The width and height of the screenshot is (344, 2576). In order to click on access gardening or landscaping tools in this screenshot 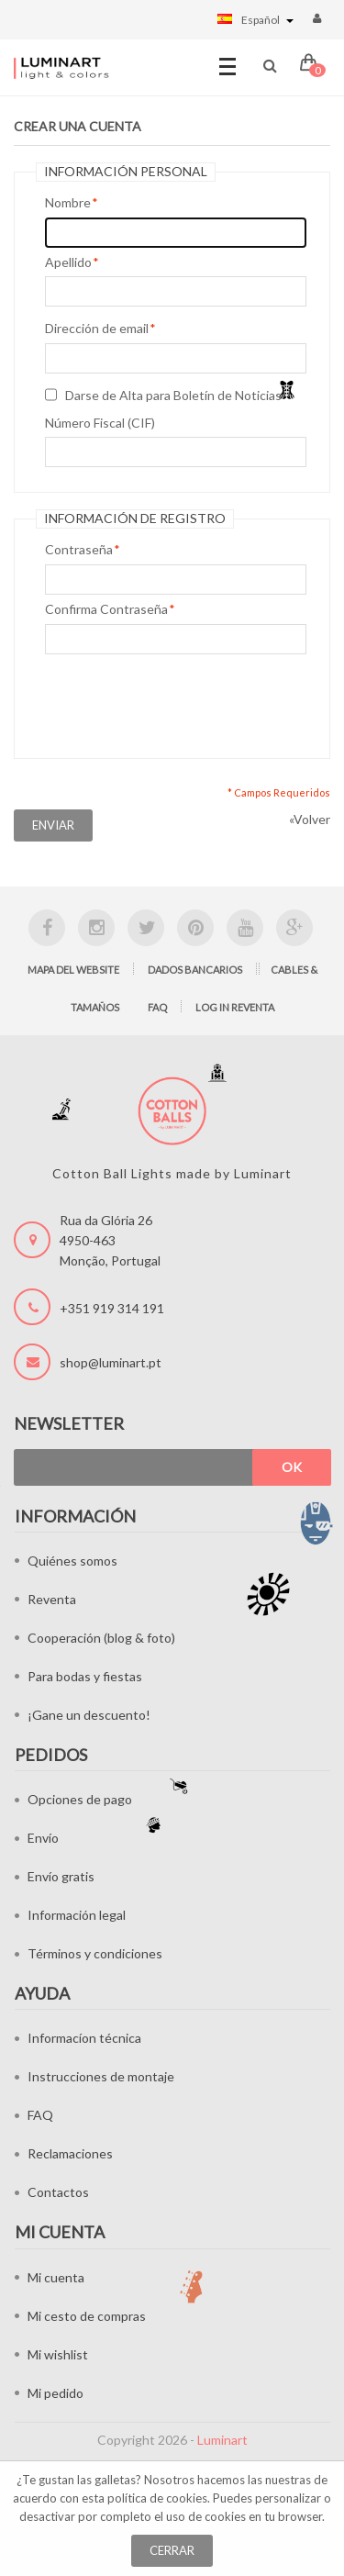, I will do `click(178, 1786)`.